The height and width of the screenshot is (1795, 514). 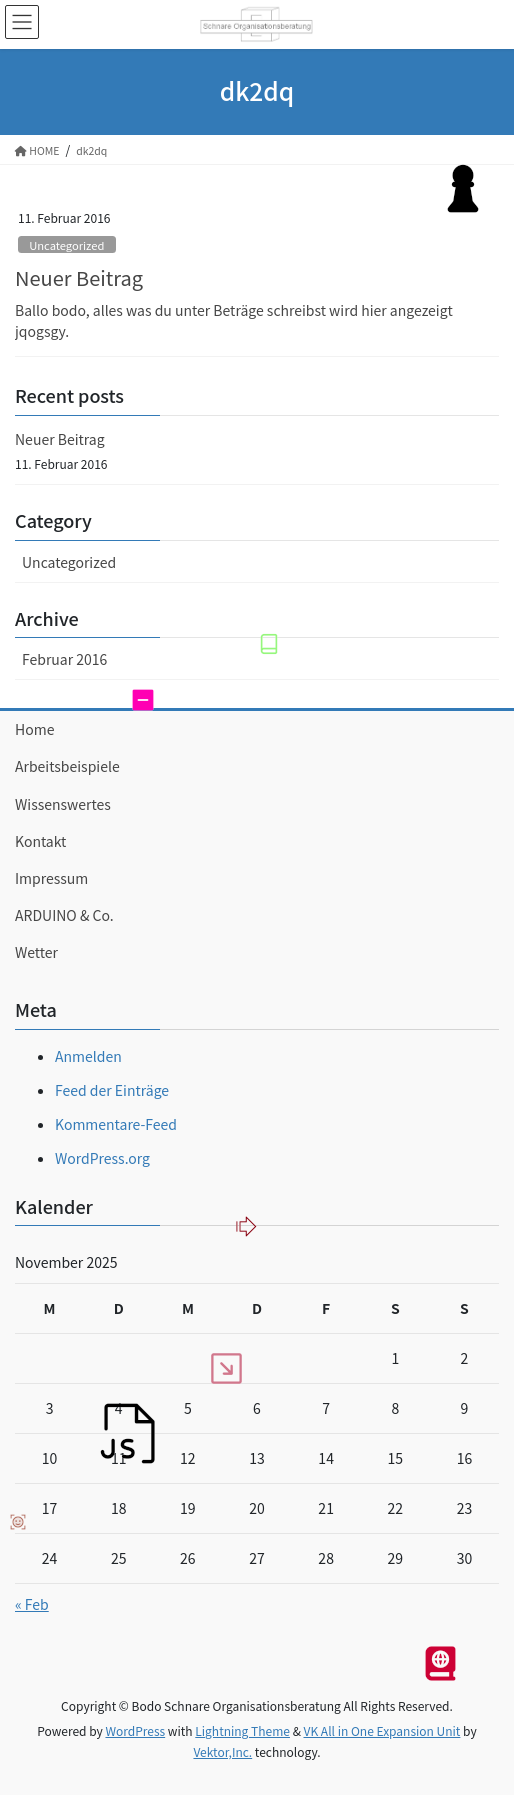 I want to click on access world atlas or geographic reference, so click(x=440, y=1663).